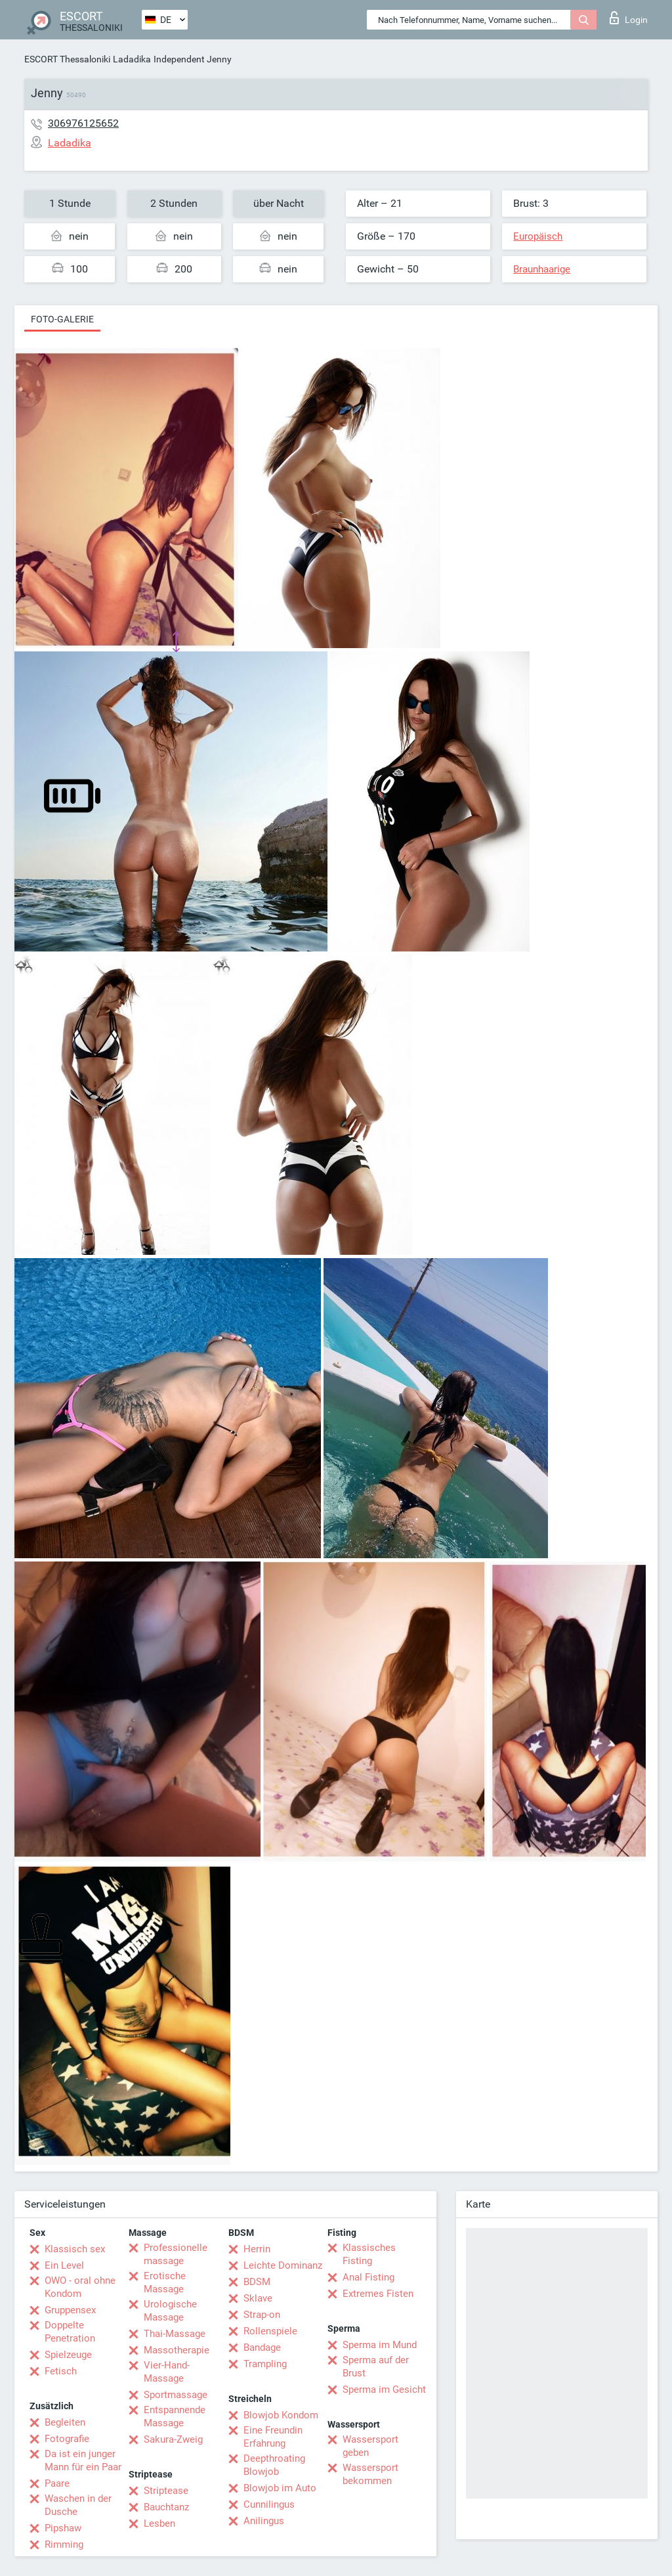 The width and height of the screenshot is (672, 2576). What do you see at coordinates (72, 796) in the screenshot?
I see `indicates high battery level` at bounding box center [72, 796].